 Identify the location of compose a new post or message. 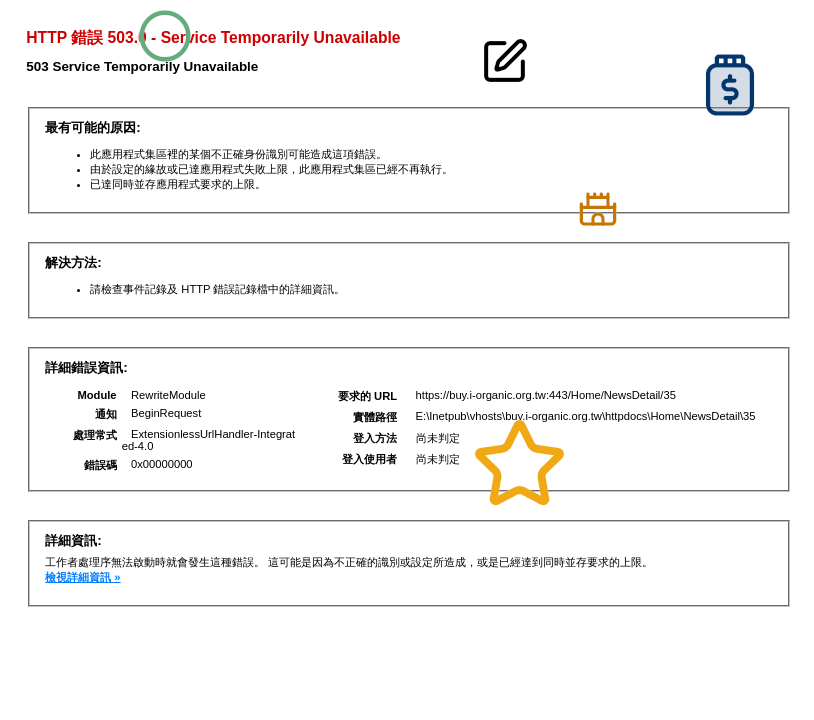
(504, 61).